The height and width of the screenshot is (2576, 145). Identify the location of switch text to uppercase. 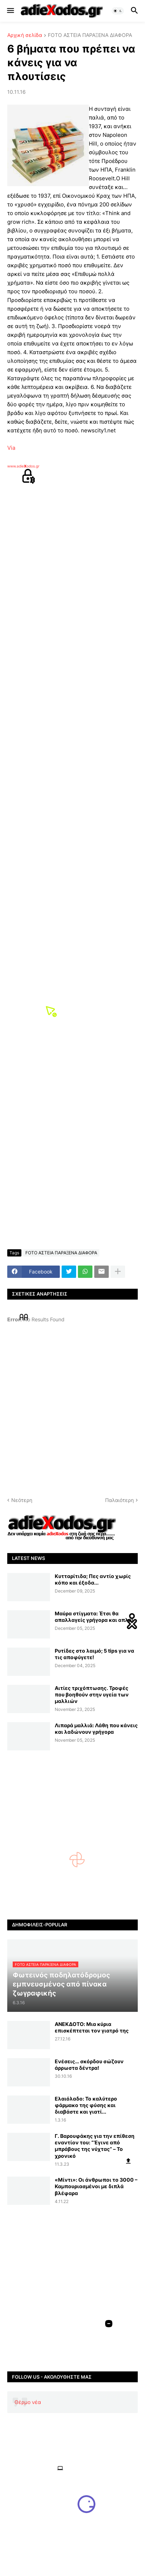
(24, 1317).